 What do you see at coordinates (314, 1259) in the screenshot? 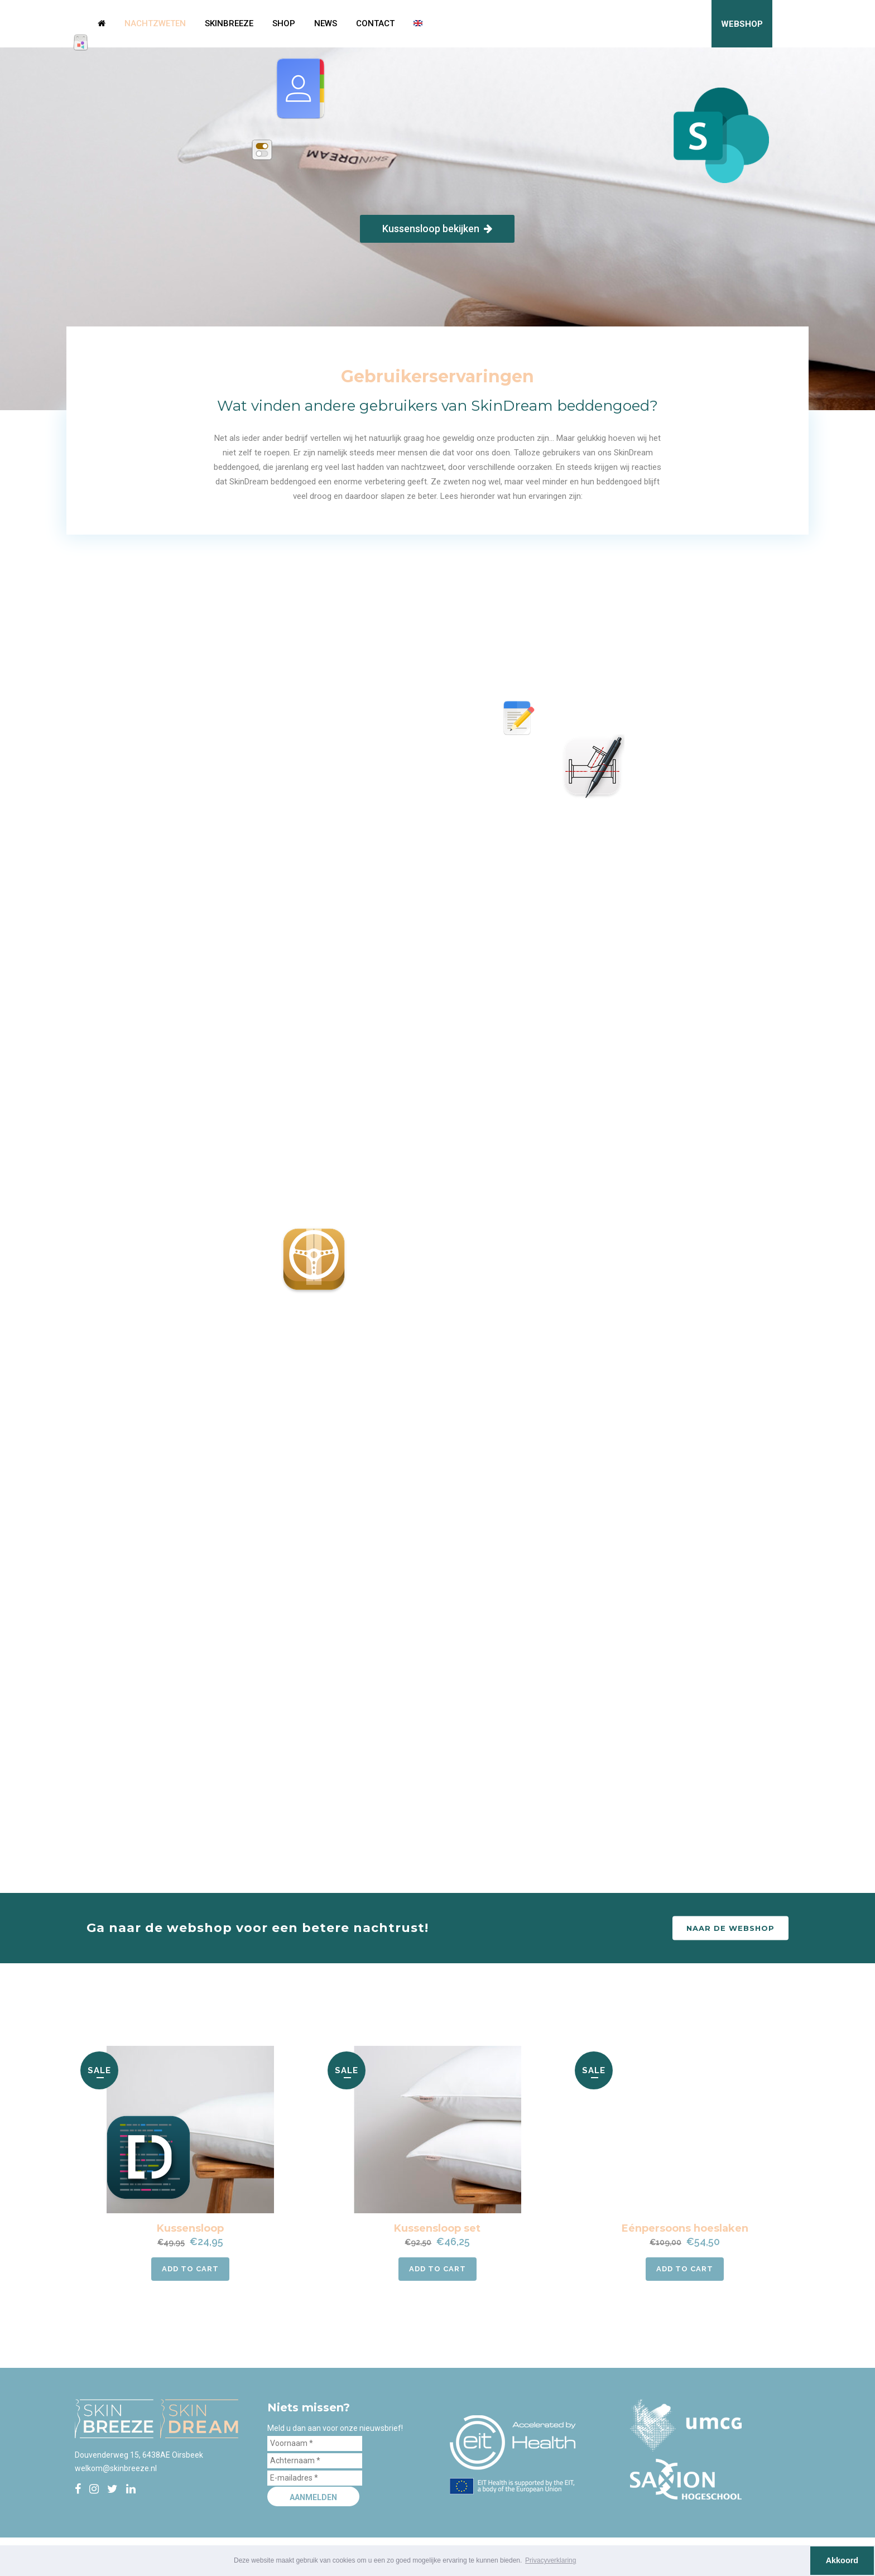
I see `open boxflat racing wheel configuration app` at bounding box center [314, 1259].